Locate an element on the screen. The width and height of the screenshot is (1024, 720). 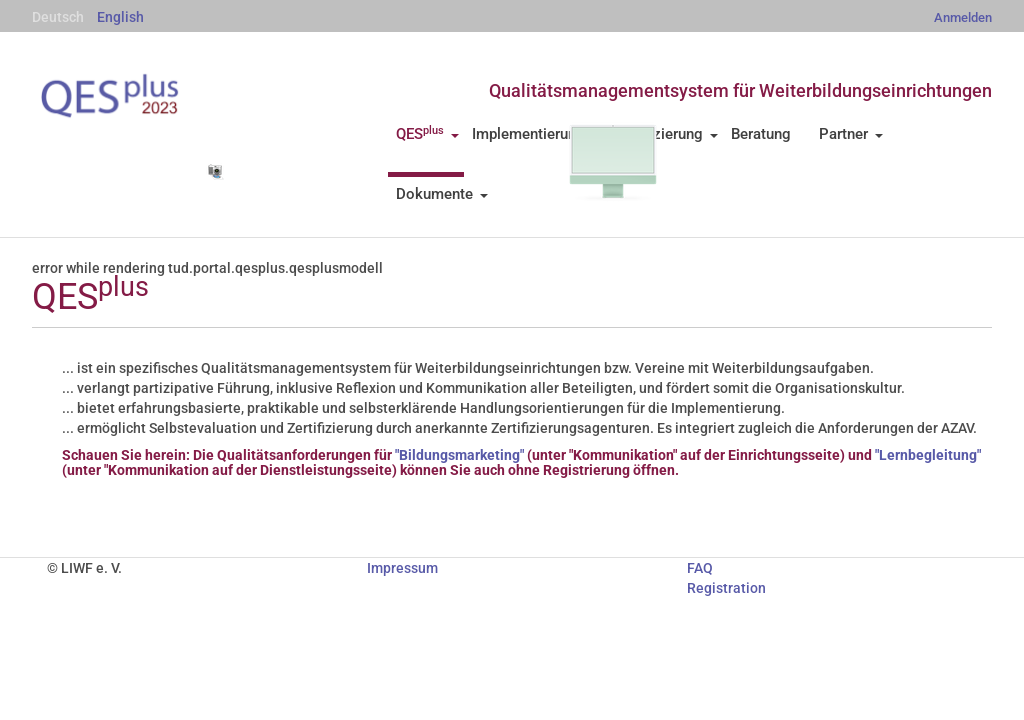
create a web page from captured images is located at coordinates (215, 172).